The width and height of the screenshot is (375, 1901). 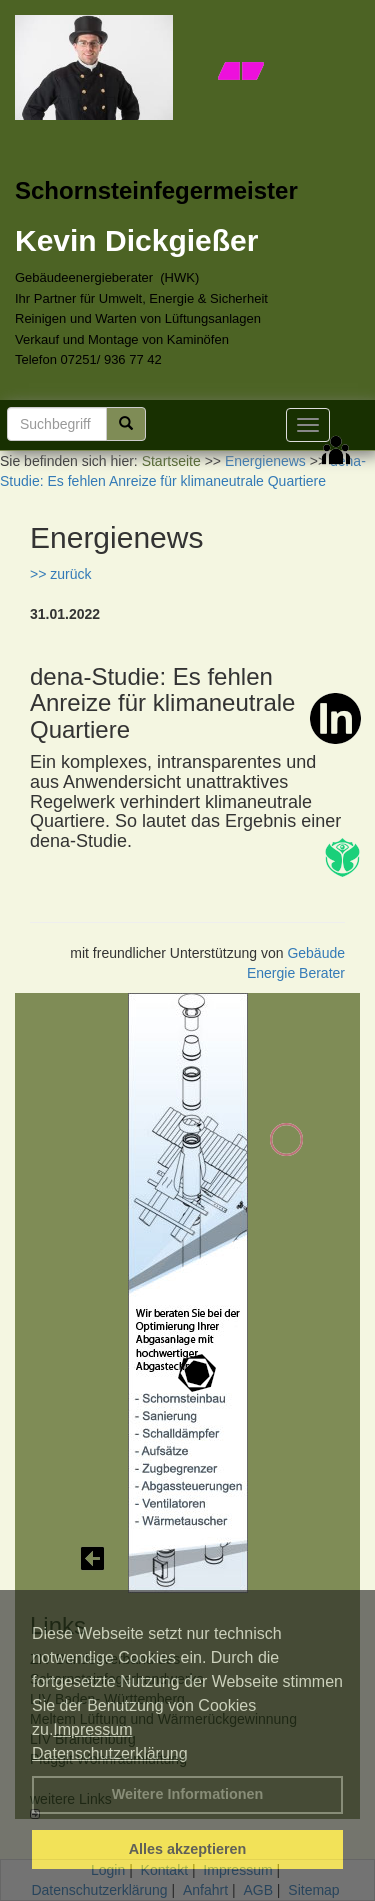 I want to click on view team members, so click(x=336, y=450).